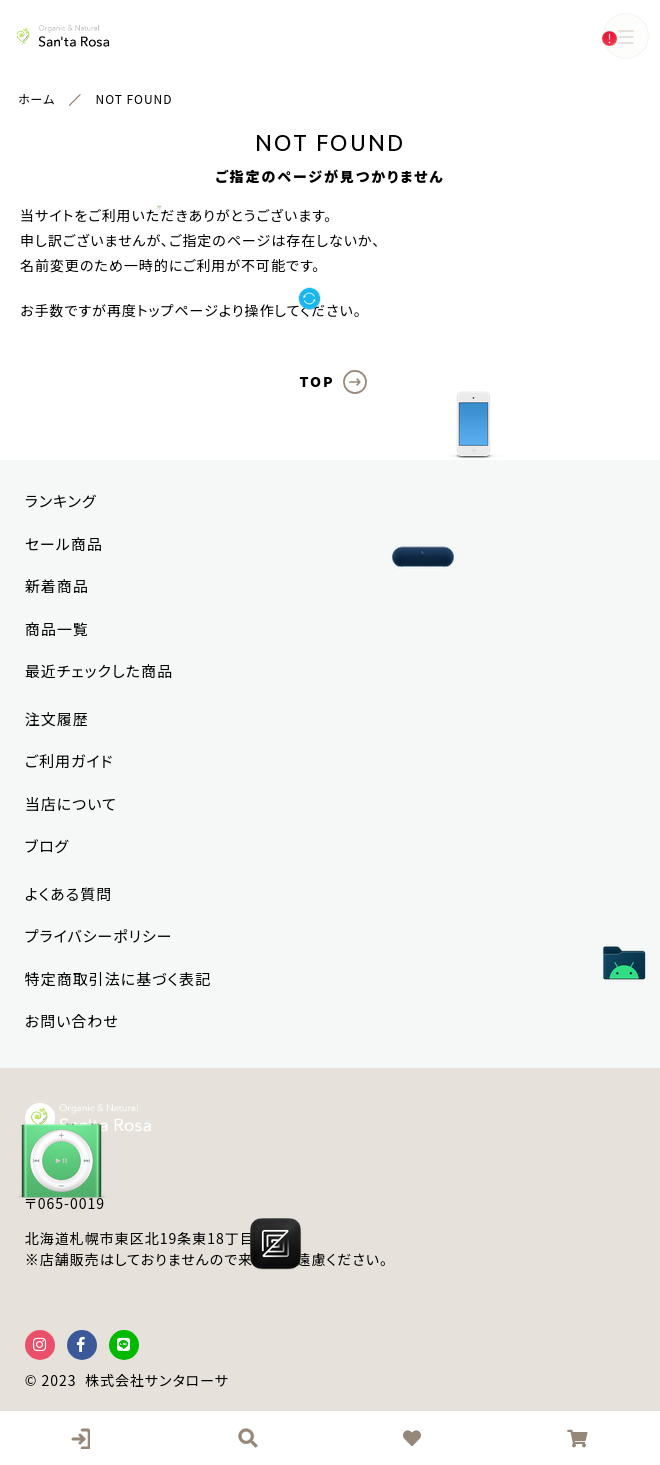 This screenshot has width=660, height=1465. I want to click on connect to bluetooth speaker, so click(423, 557).